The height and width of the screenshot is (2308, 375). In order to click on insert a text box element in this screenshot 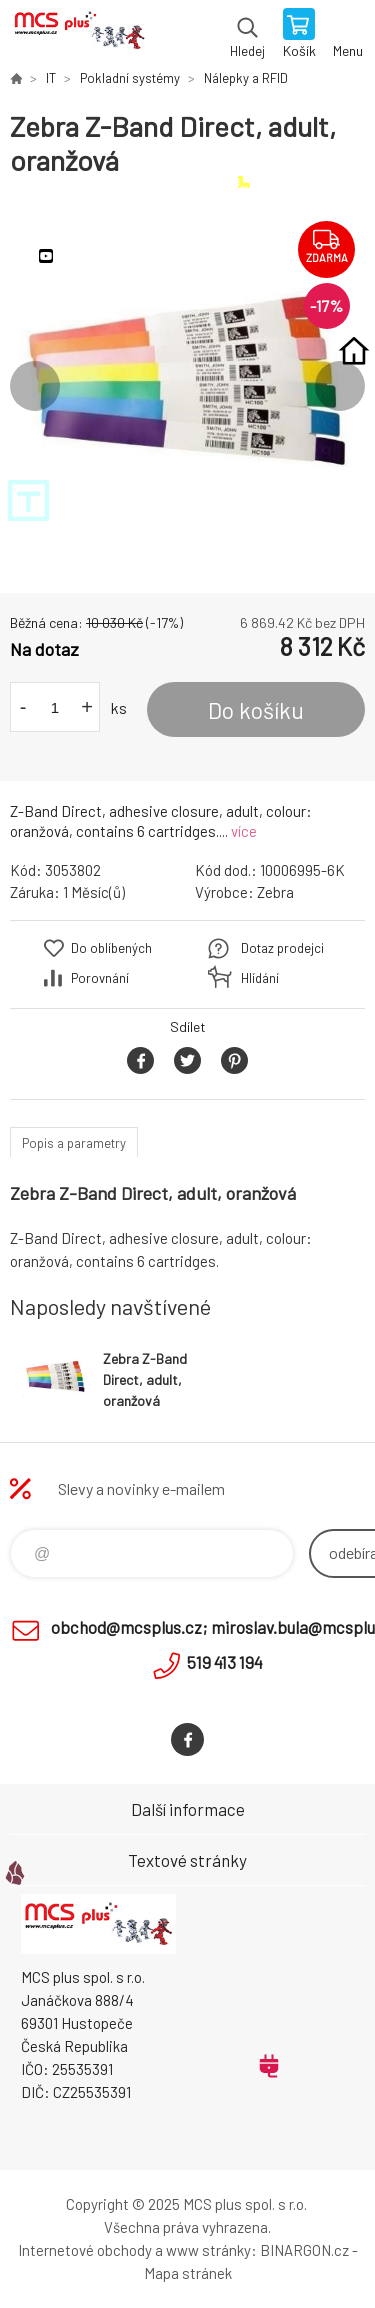, I will do `click(28, 500)`.